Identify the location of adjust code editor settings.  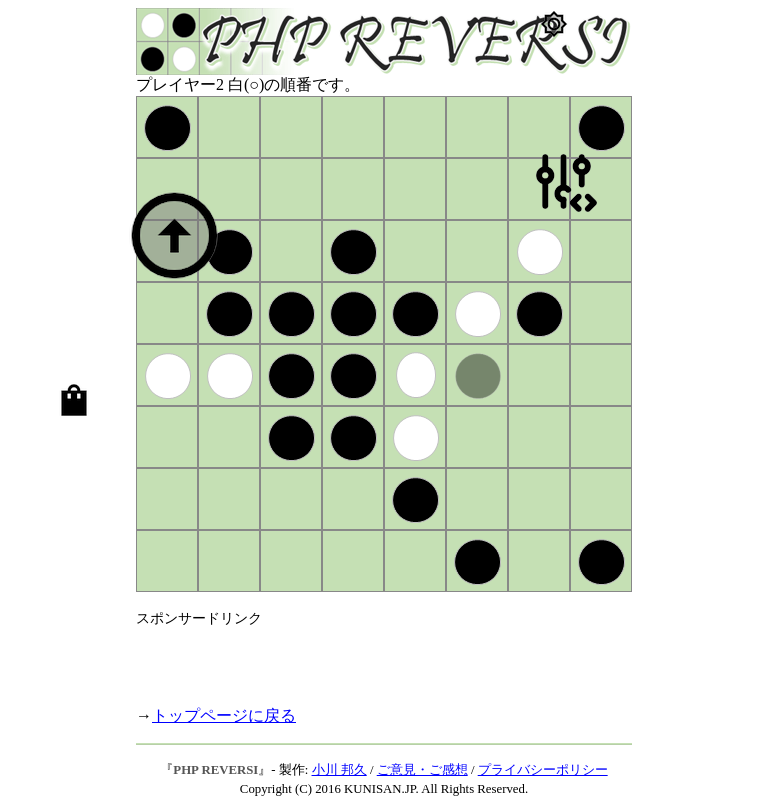
(563, 181).